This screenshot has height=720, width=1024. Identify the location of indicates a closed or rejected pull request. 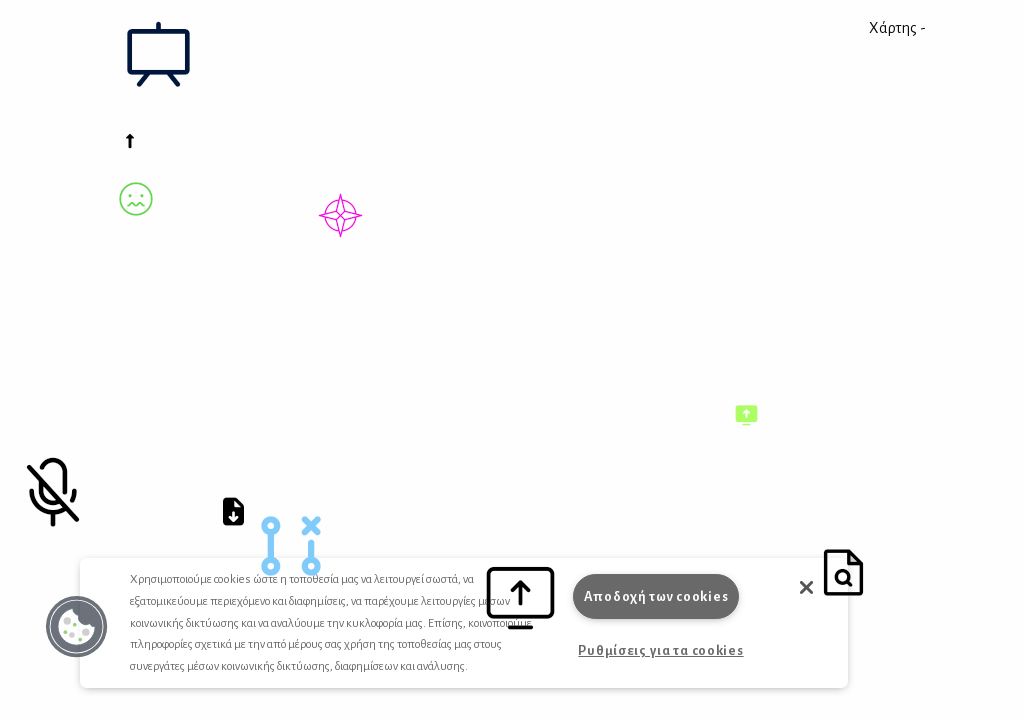
(291, 546).